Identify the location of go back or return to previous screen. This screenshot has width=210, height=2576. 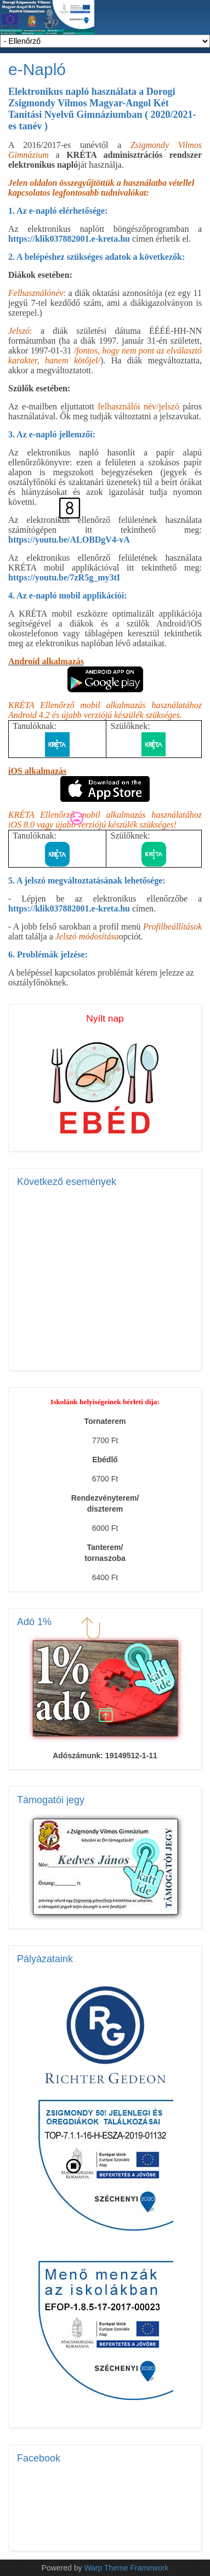
(92, 1628).